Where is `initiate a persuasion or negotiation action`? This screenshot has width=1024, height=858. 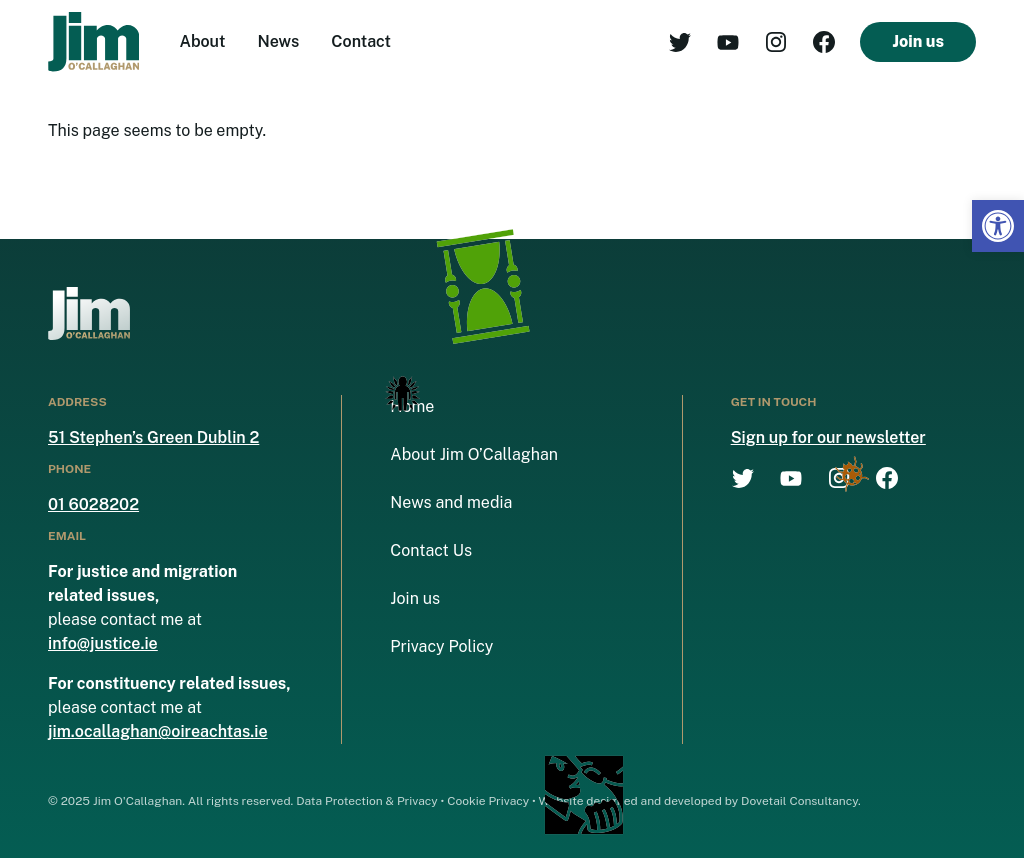
initiate a persuasion or negotiation action is located at coordinates (584, 795).